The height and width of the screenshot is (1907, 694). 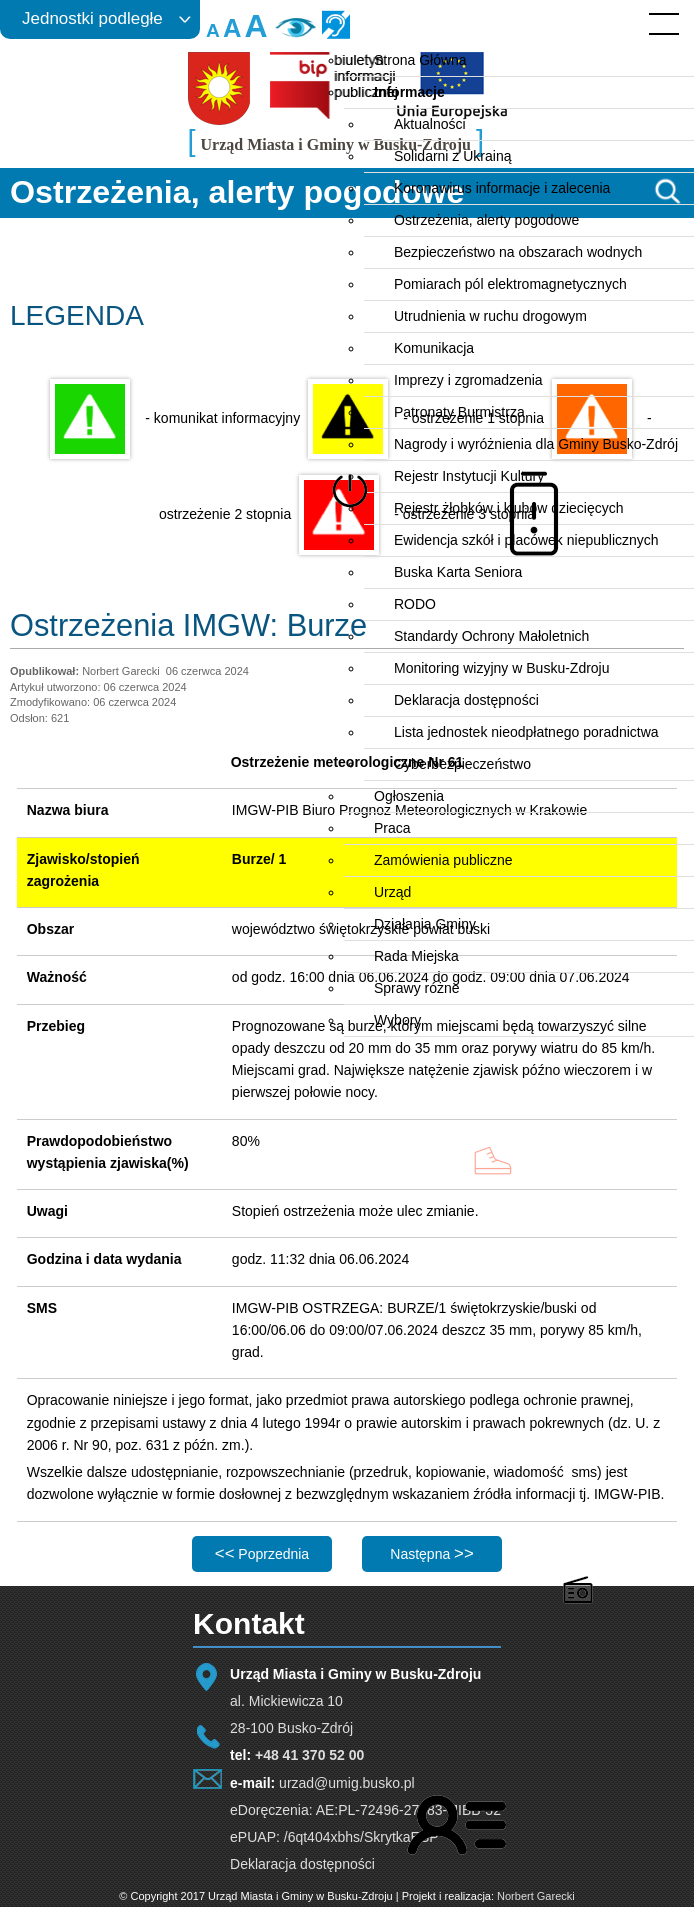 What do you see at coordinates (491, 1162) in the screenshot?
I see `browse footwear or shoe products` at bounding box center [491, 1162].